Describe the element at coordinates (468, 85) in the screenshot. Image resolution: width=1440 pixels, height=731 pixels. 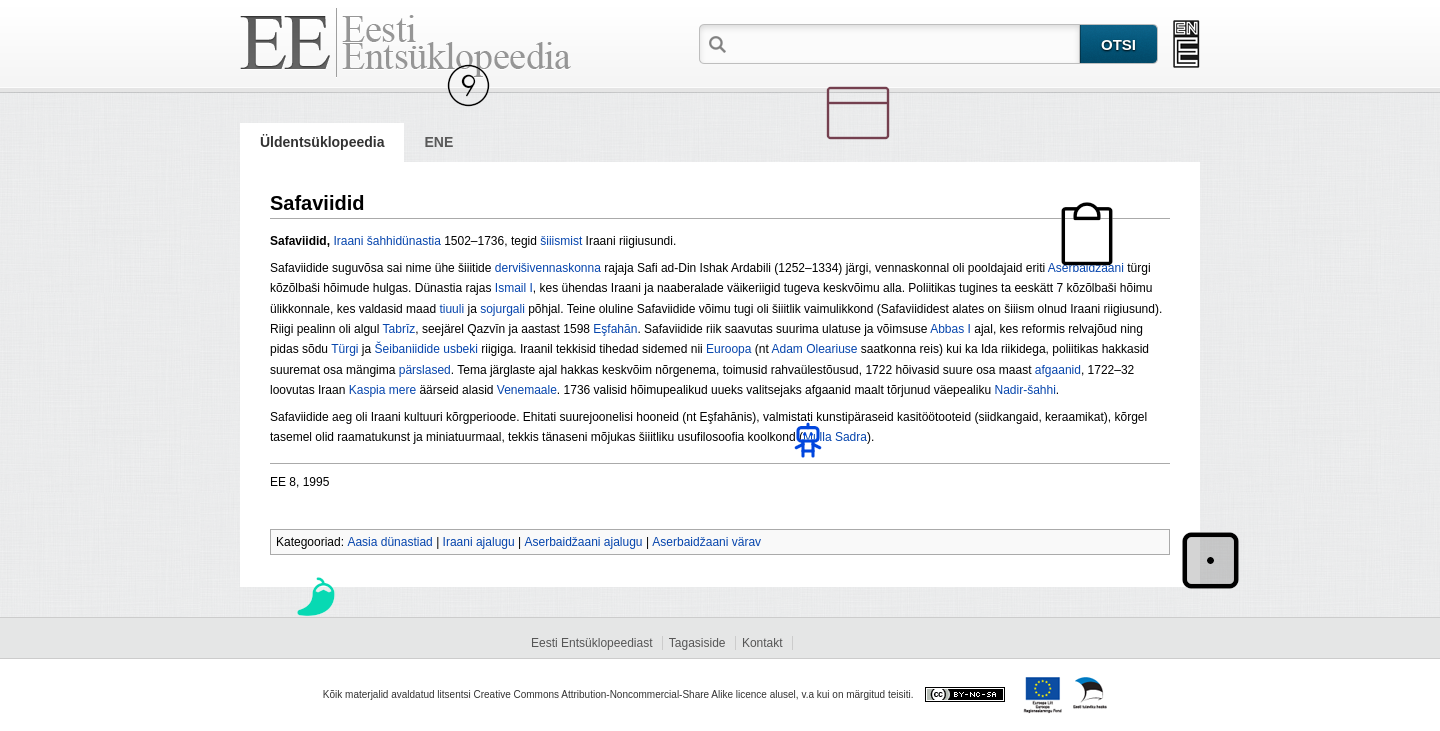
I see `indicates nine items or notifications` at that location.